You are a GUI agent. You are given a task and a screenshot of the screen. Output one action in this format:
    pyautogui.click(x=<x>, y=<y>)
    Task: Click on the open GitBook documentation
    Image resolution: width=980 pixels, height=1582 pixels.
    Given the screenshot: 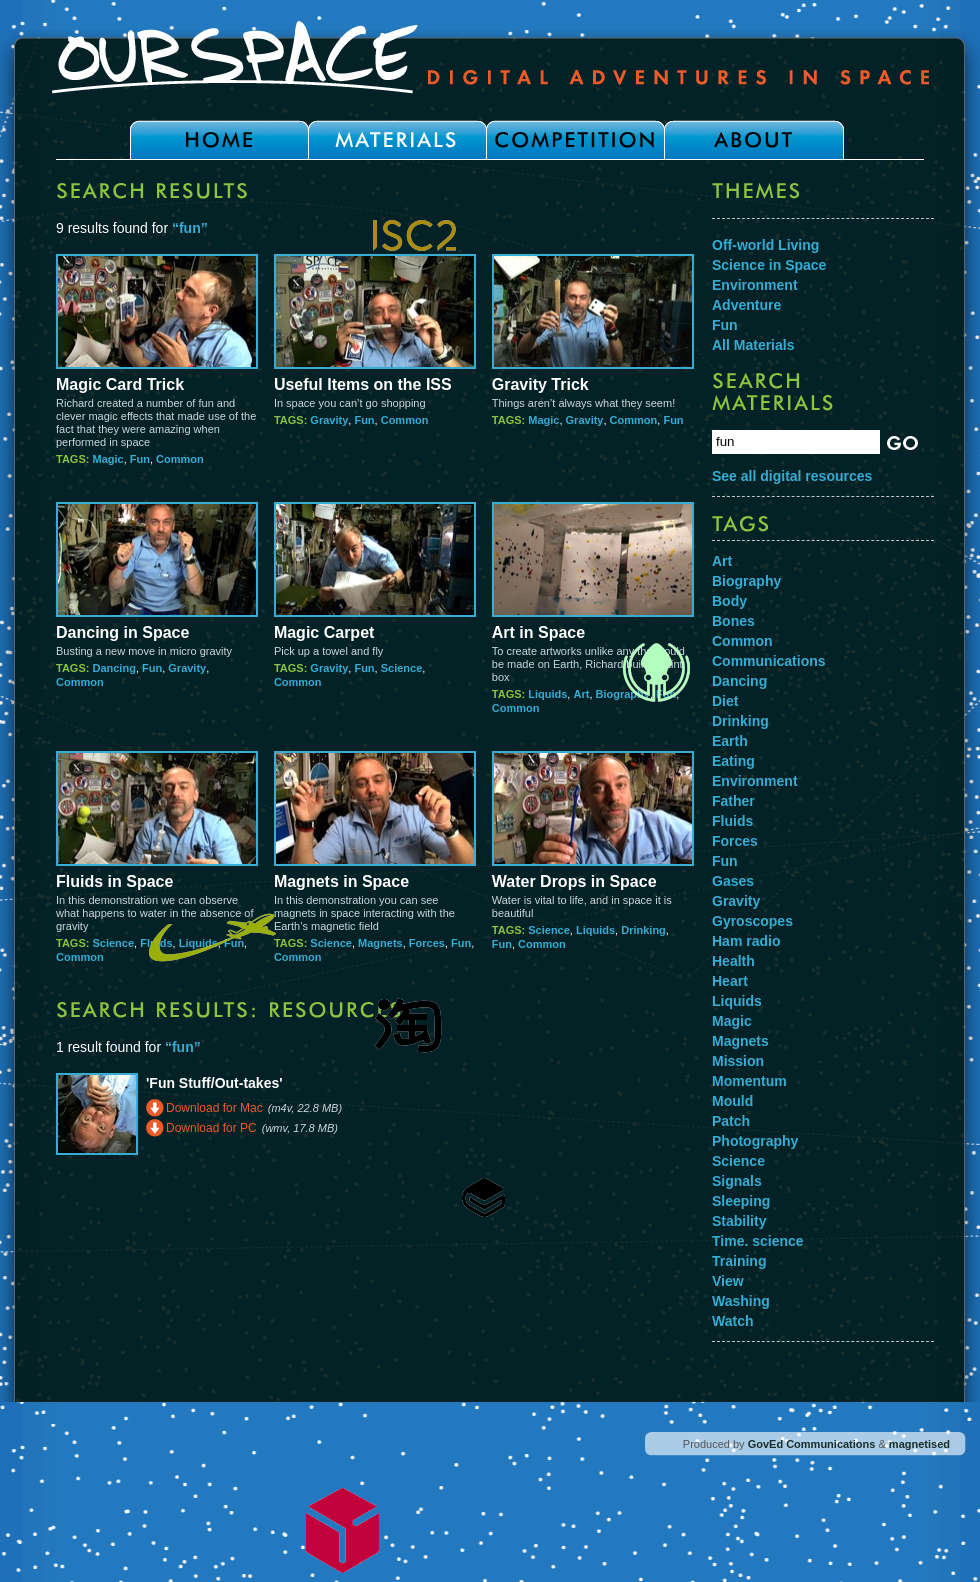 What is the action you would take?
    pyautogui.click(x=483, y=1197)
    